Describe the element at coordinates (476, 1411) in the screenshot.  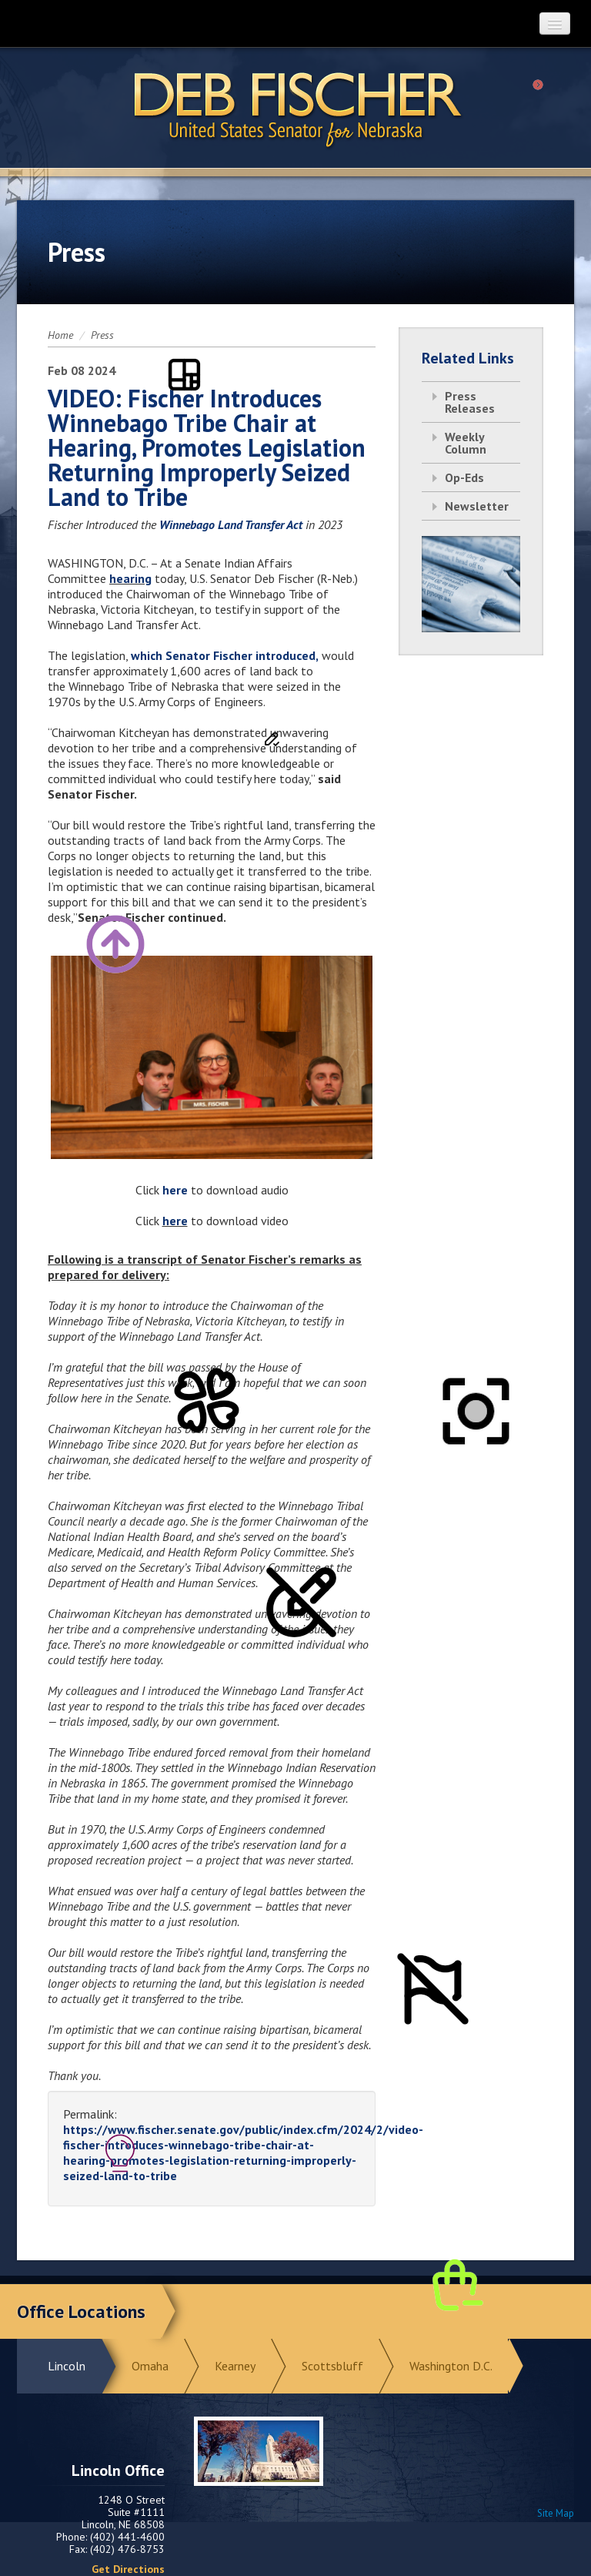
I see `center focus point for camera or image capture` at that location.